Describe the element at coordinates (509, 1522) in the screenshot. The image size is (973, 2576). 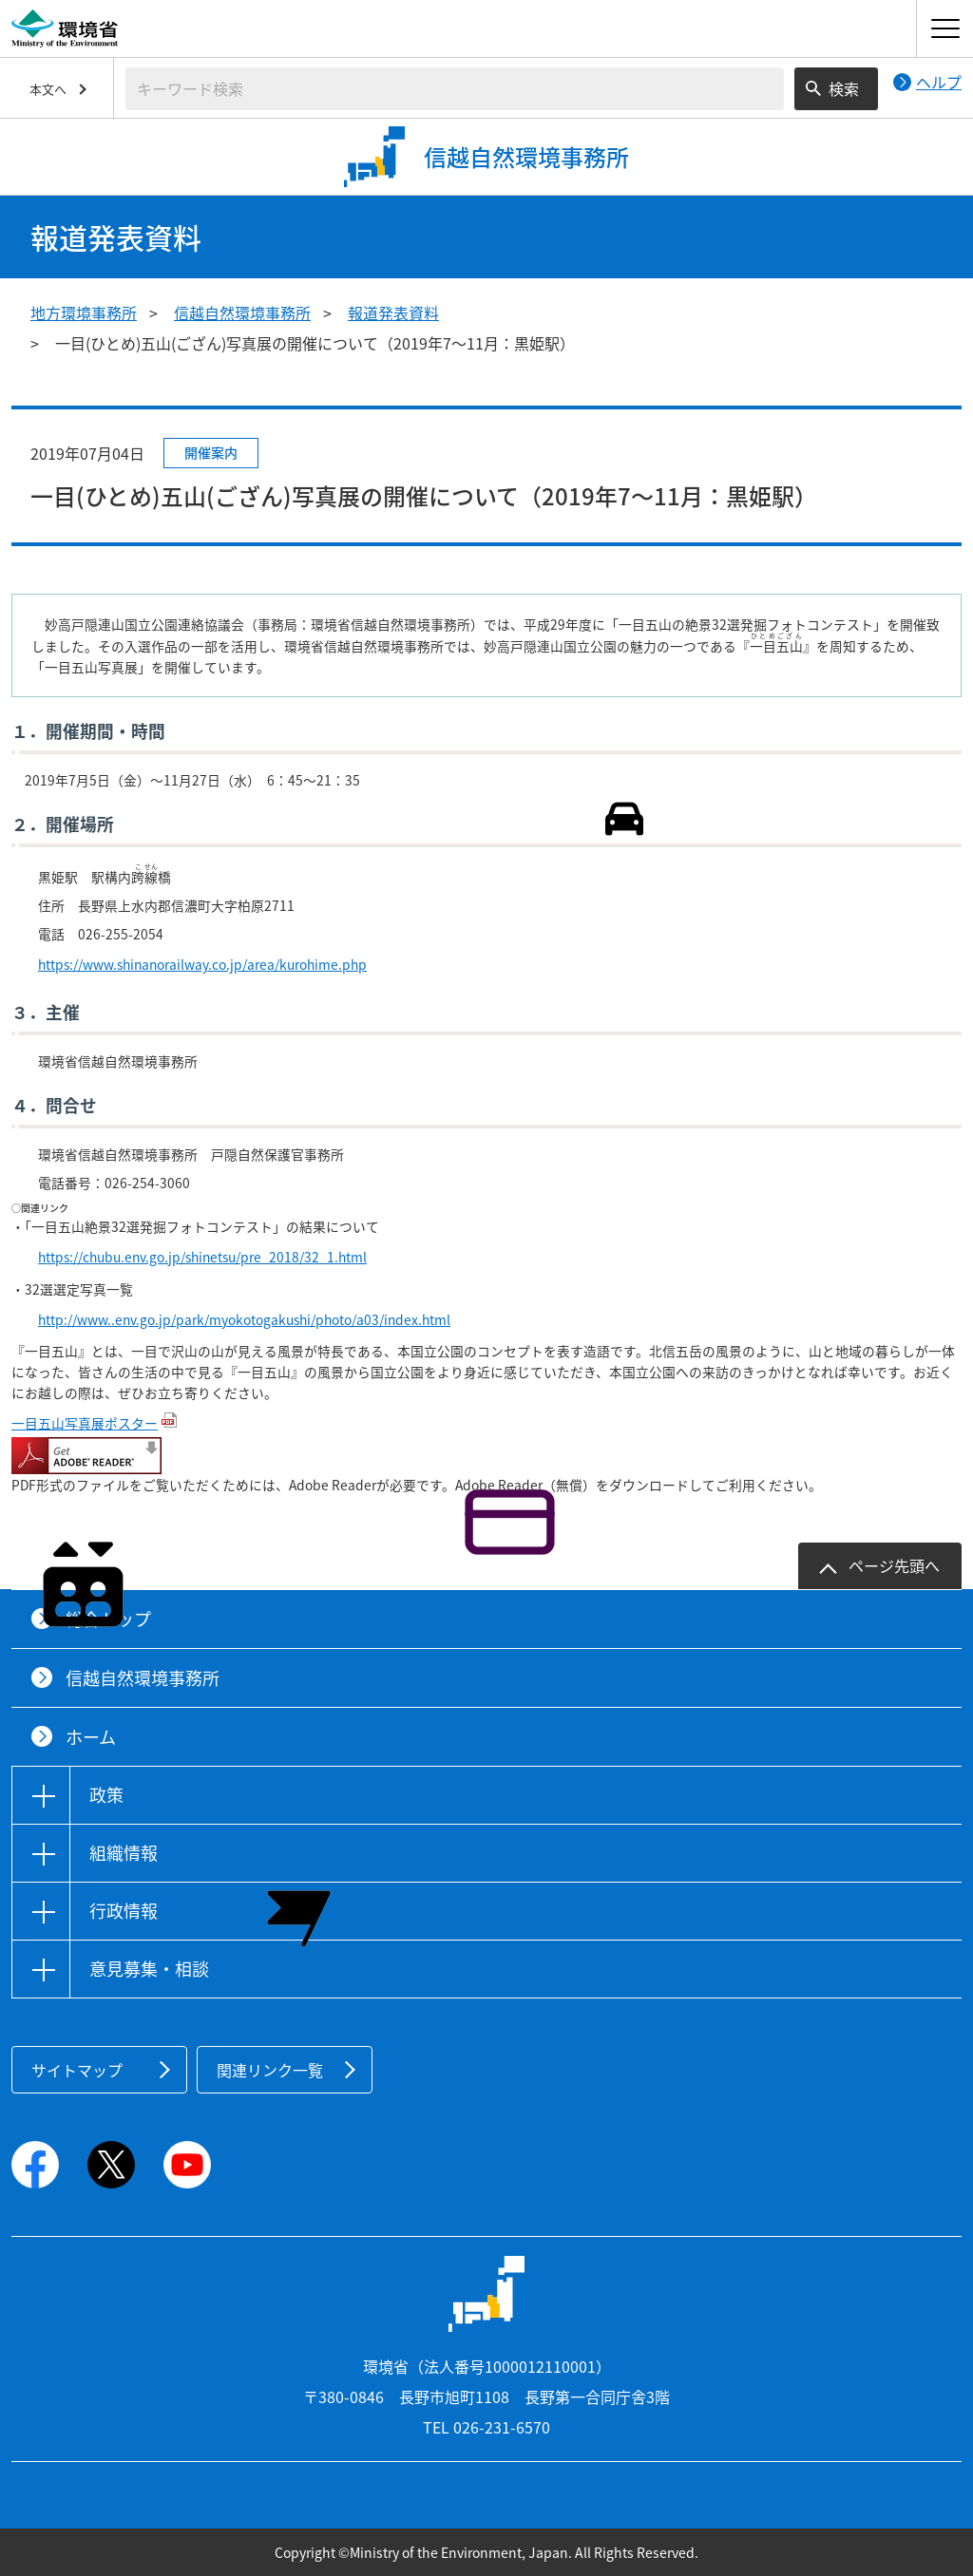
I see `manage payment methods` at that location.